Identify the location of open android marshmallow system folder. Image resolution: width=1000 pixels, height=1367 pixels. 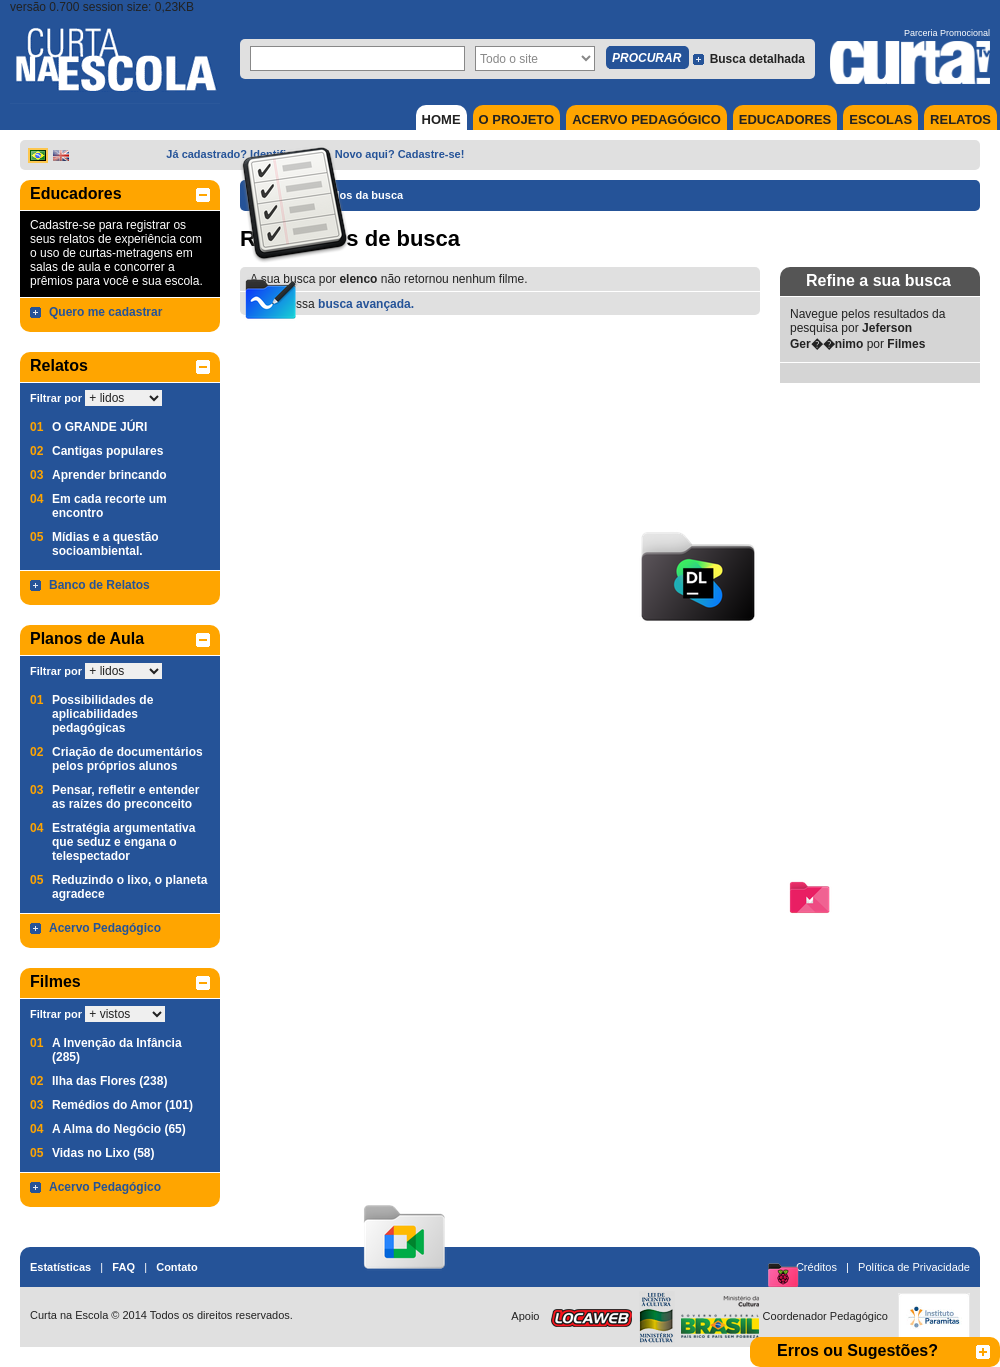
(809, 898).